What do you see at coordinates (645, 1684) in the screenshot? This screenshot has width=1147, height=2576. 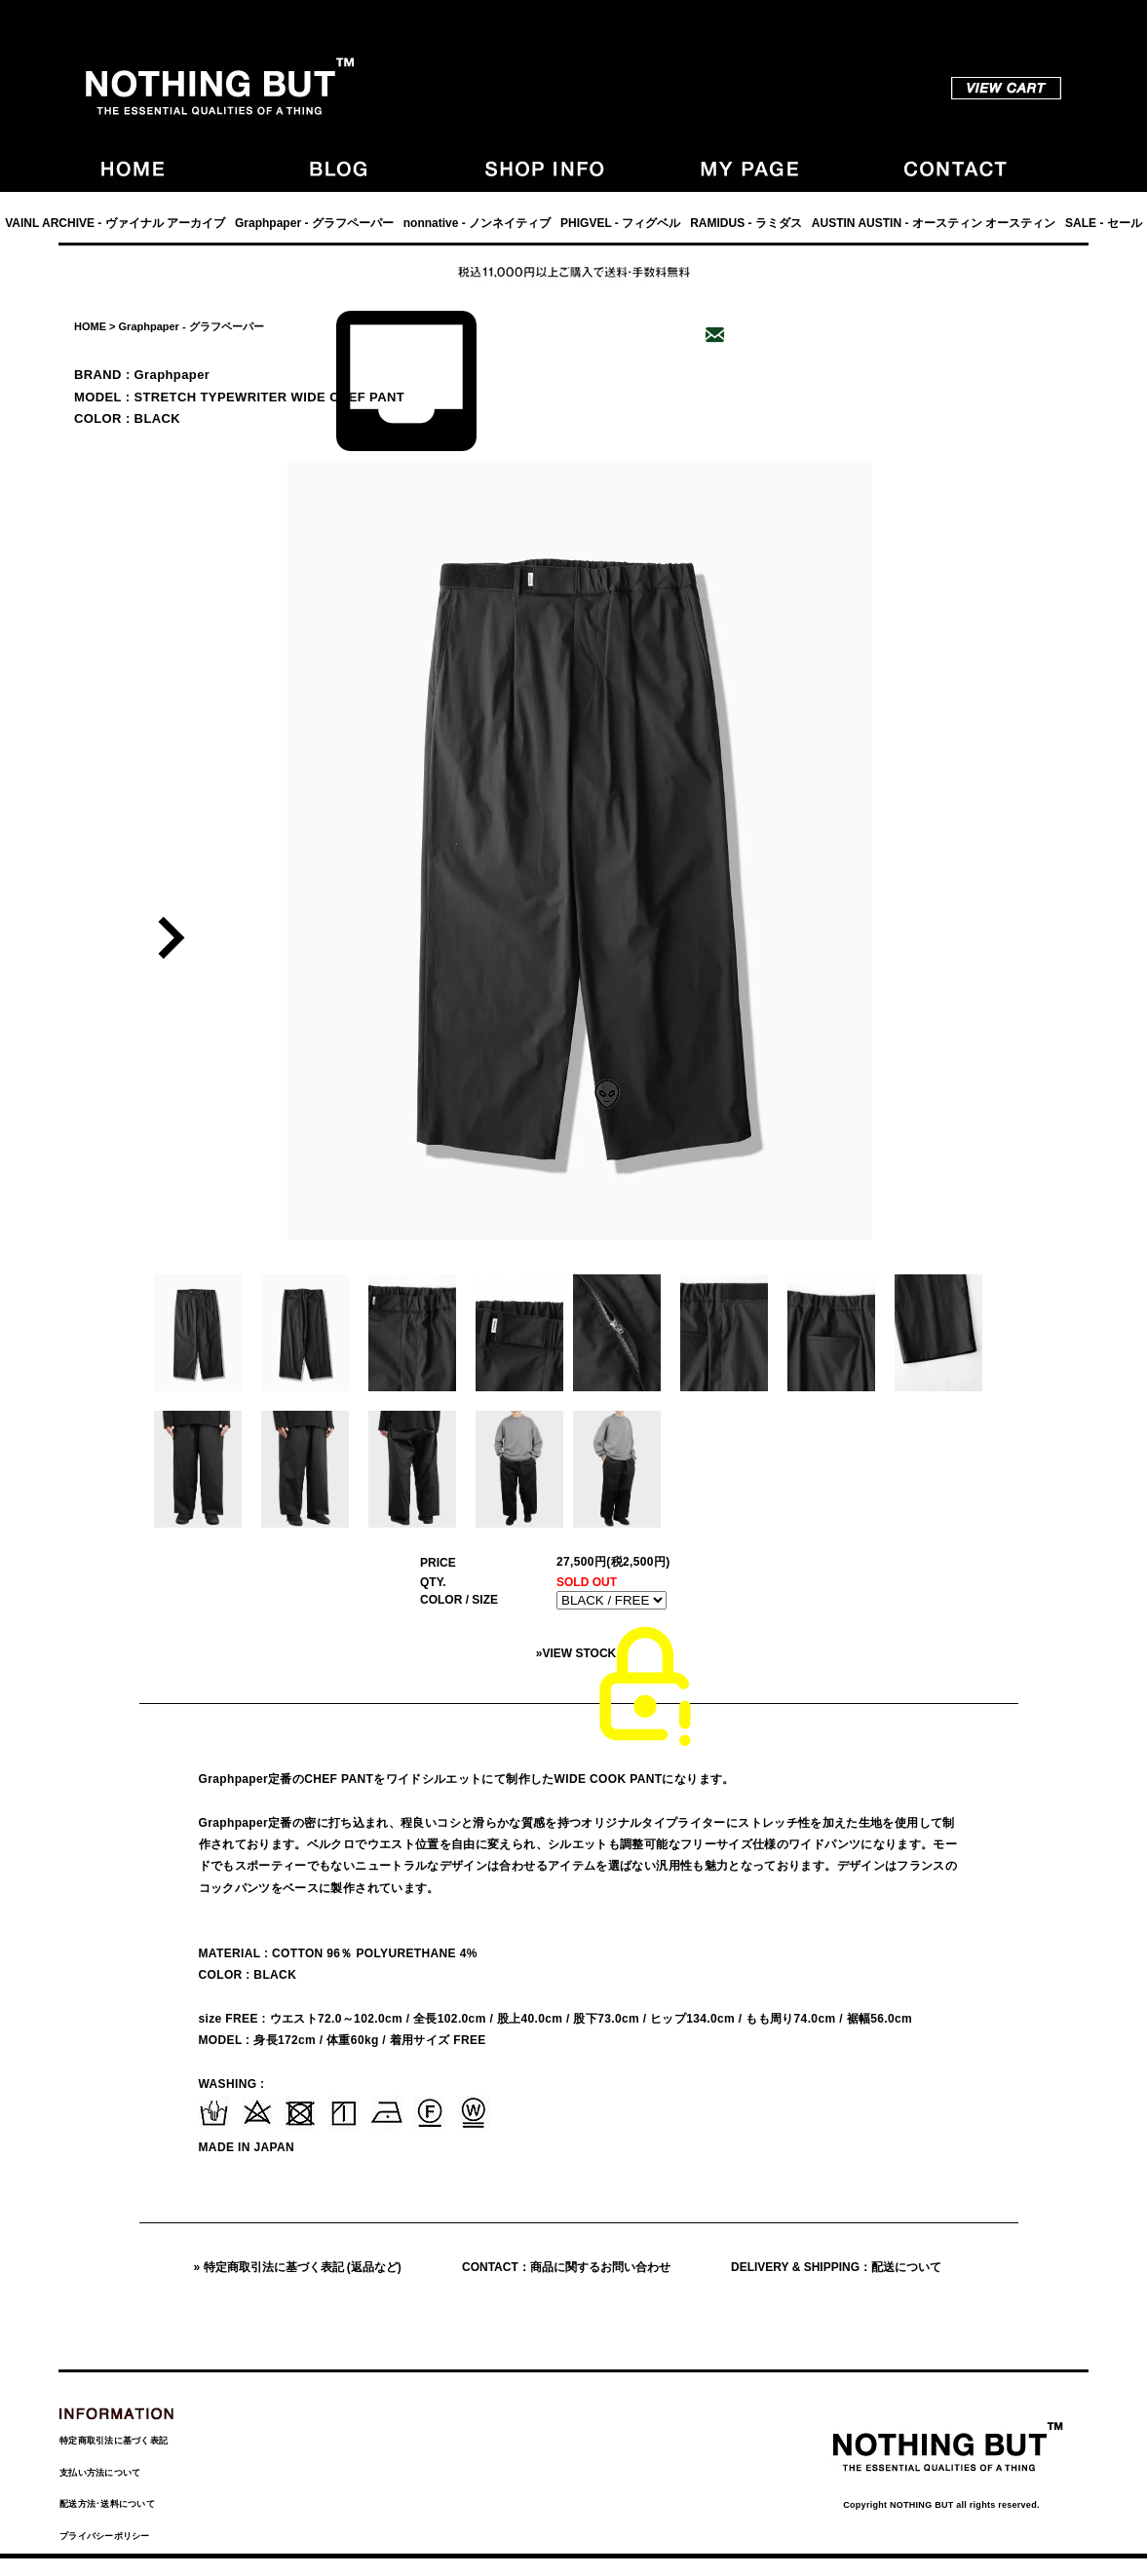 I see `security alert or warning detected` at bounding box center [645, 1684].